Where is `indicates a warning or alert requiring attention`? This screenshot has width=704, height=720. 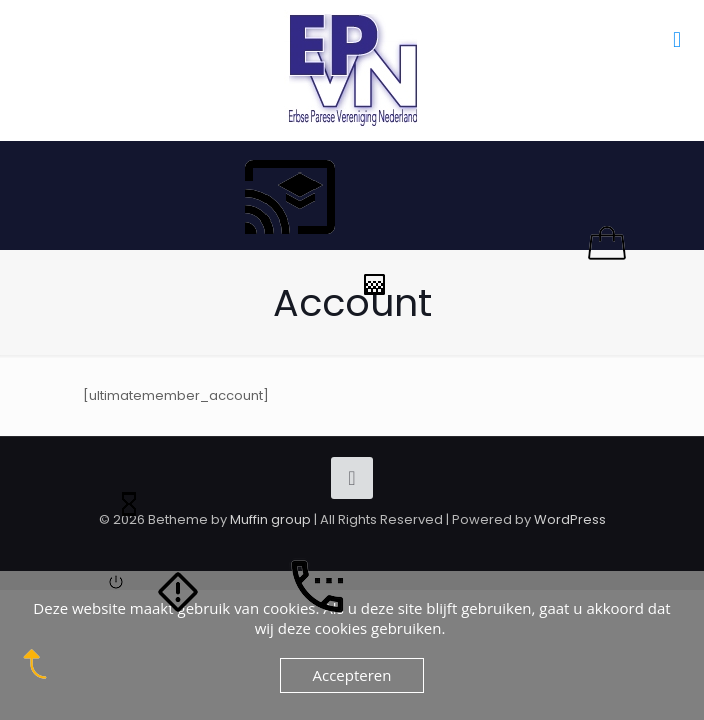 indicates a warning or alert requiring attention is located at coordinates (178, 592).